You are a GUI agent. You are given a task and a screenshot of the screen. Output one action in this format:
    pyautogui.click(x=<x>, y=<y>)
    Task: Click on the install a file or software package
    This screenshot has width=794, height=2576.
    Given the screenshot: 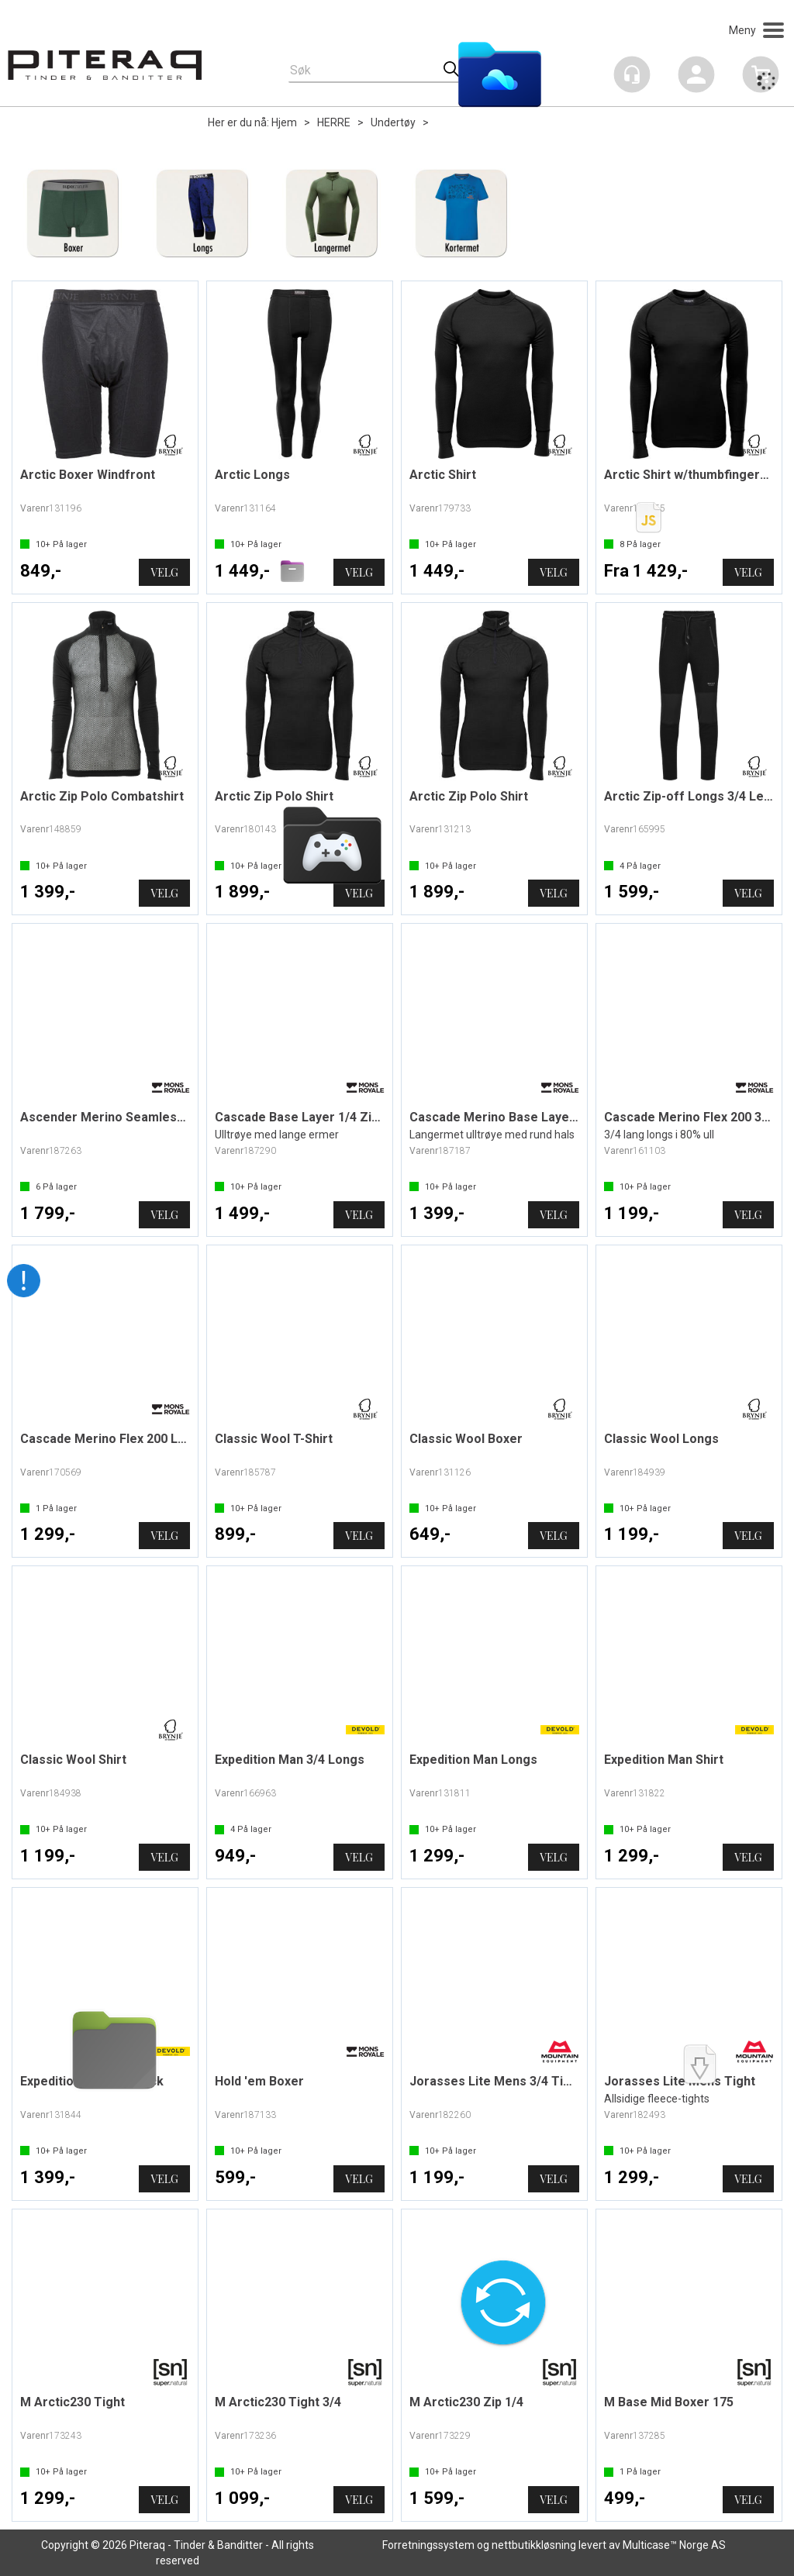 What is the action you would take?
    pyautogui.click(x=699, y=2064)
    